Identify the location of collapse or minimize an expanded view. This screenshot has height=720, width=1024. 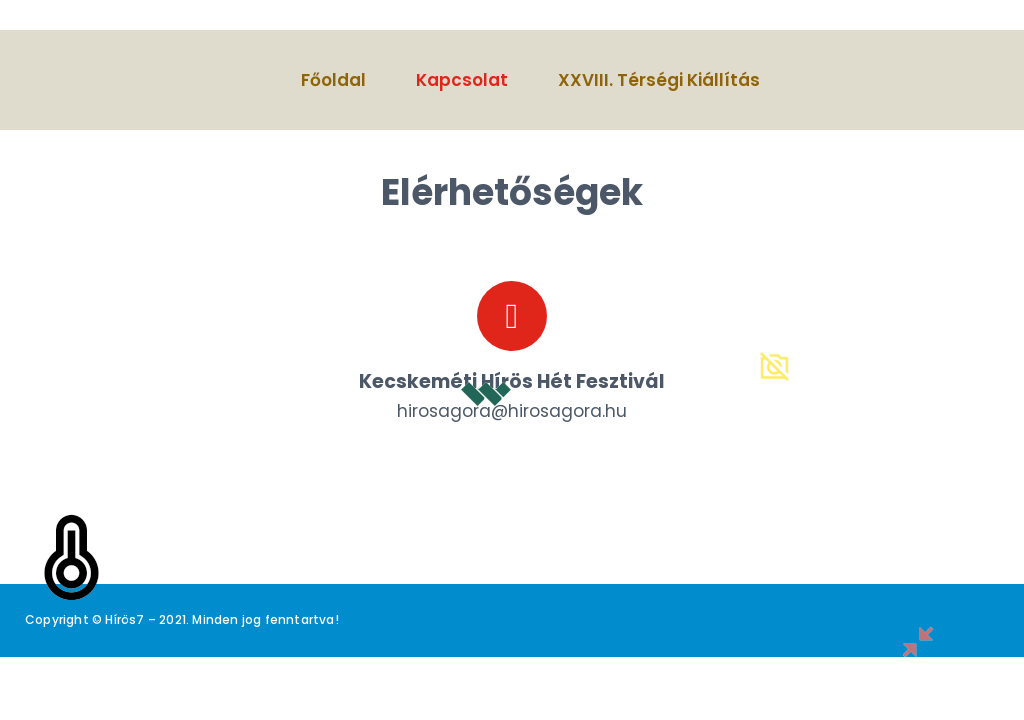
(918, 642).